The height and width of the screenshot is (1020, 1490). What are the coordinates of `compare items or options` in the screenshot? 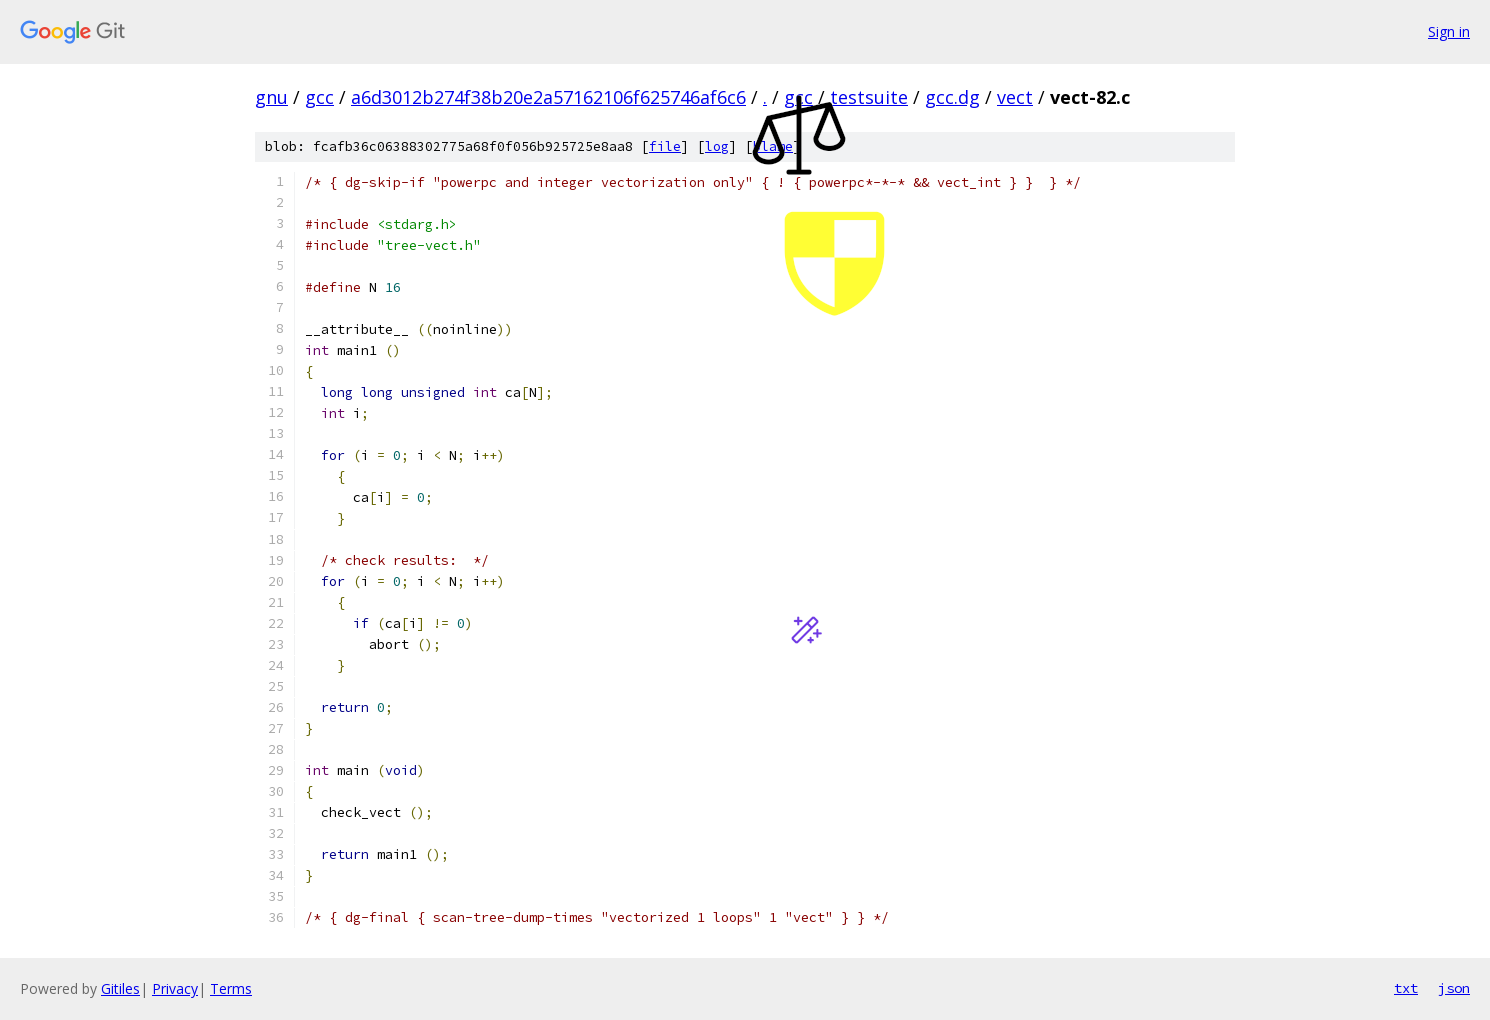 It's located at (799, 135).